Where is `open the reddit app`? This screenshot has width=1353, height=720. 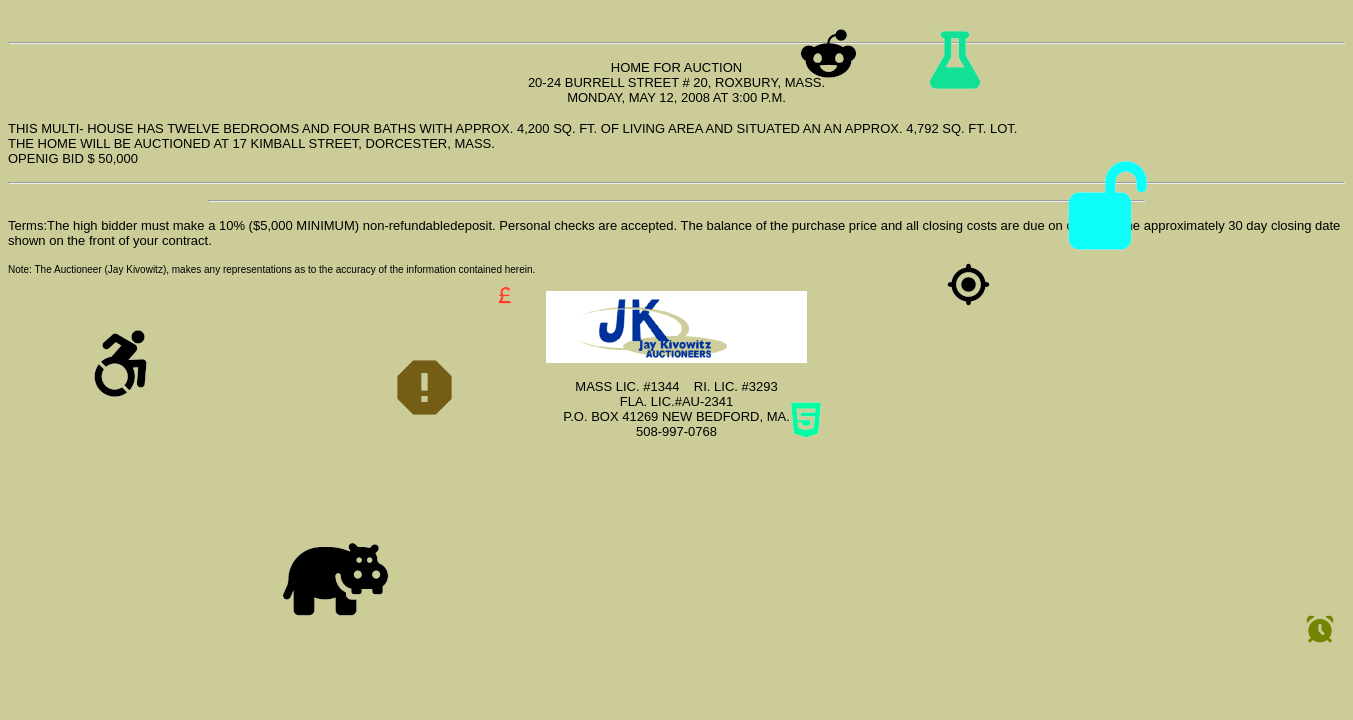 open the reddit app is located at coordinates (828, 53).